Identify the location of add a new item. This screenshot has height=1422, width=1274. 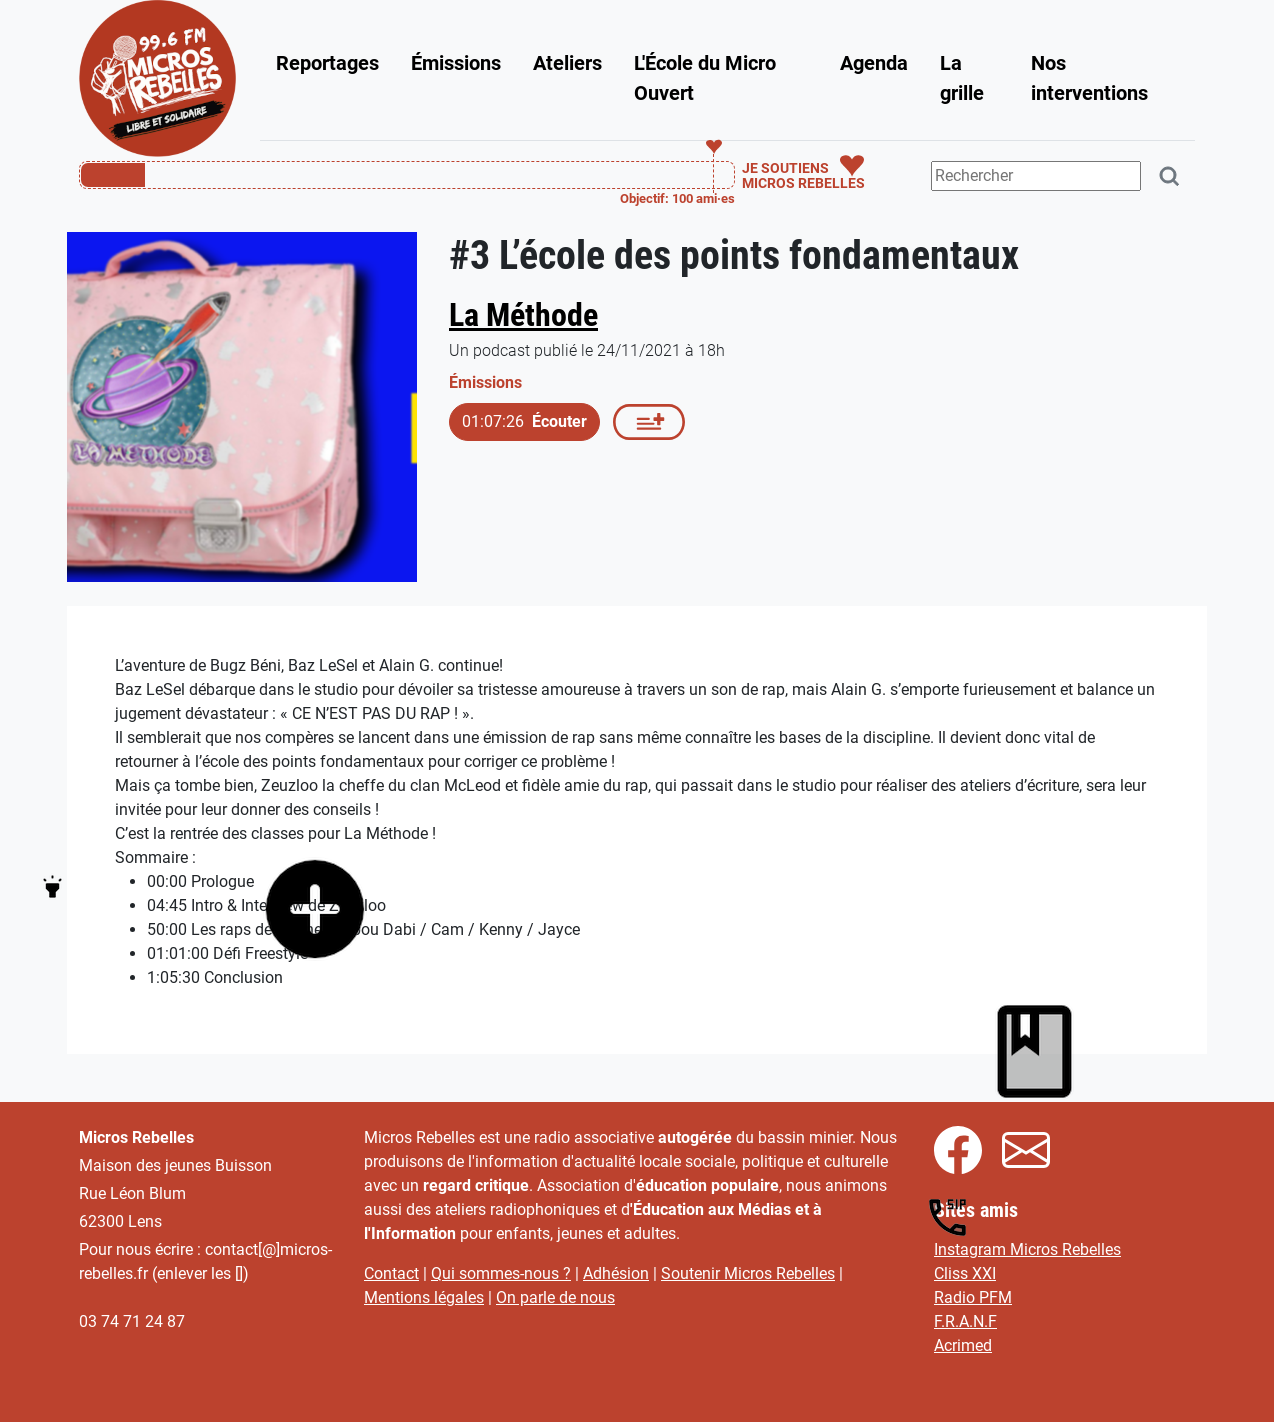
(315, 909).